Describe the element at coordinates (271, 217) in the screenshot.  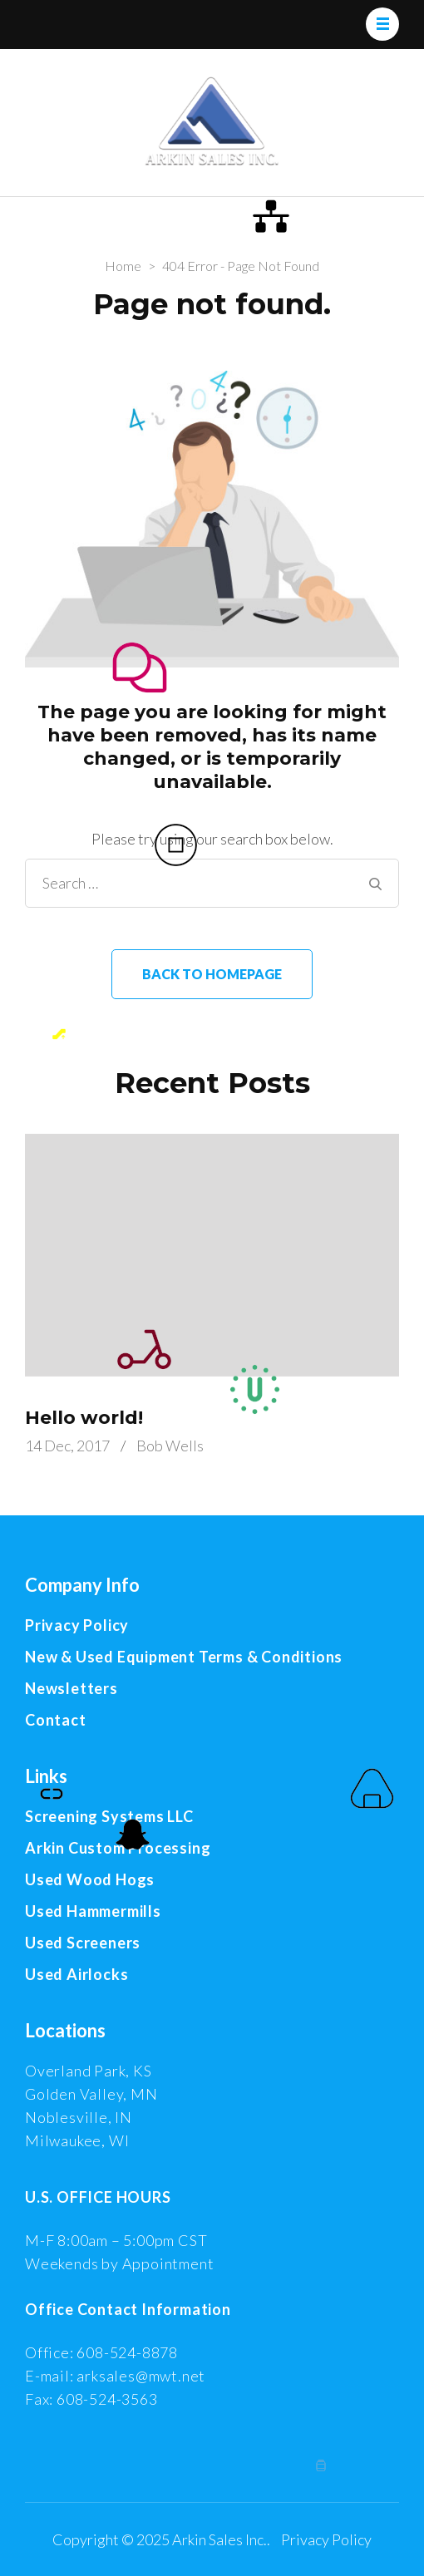
I see `view network connections` at that location.